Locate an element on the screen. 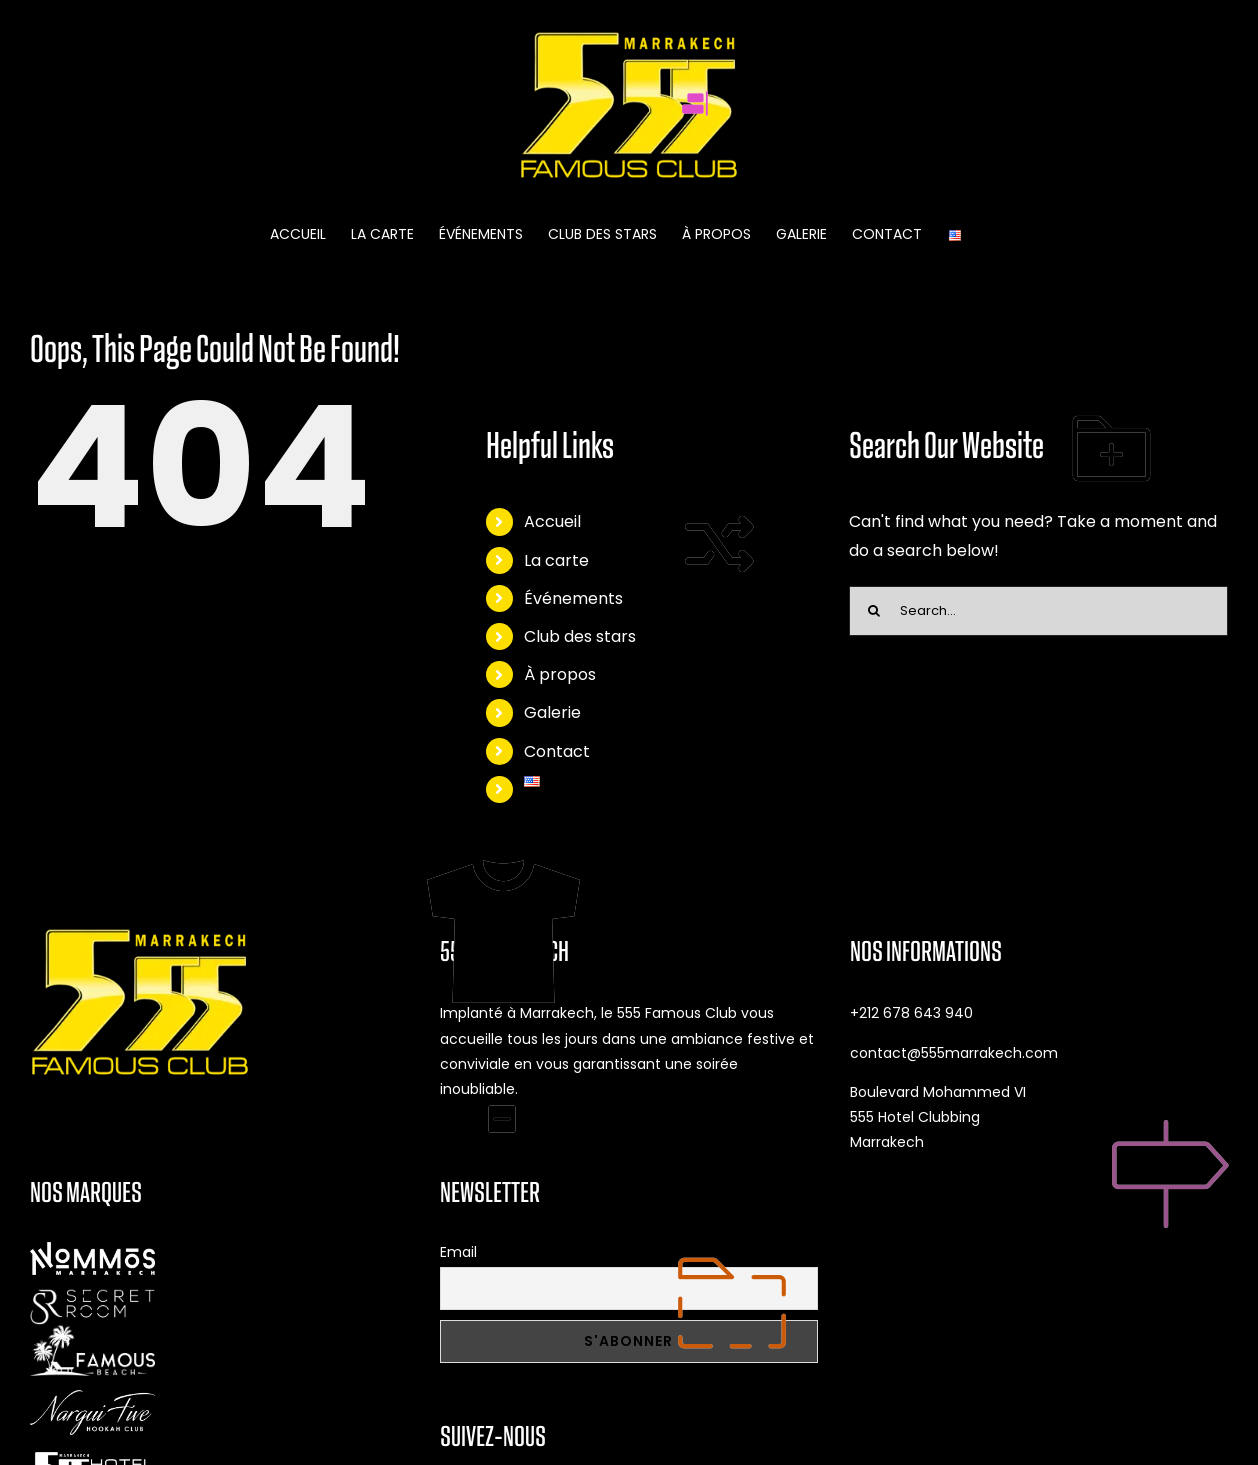 This screenshot has height=1465, width=1258. create a new folder is located at coordinates (1111, 448).